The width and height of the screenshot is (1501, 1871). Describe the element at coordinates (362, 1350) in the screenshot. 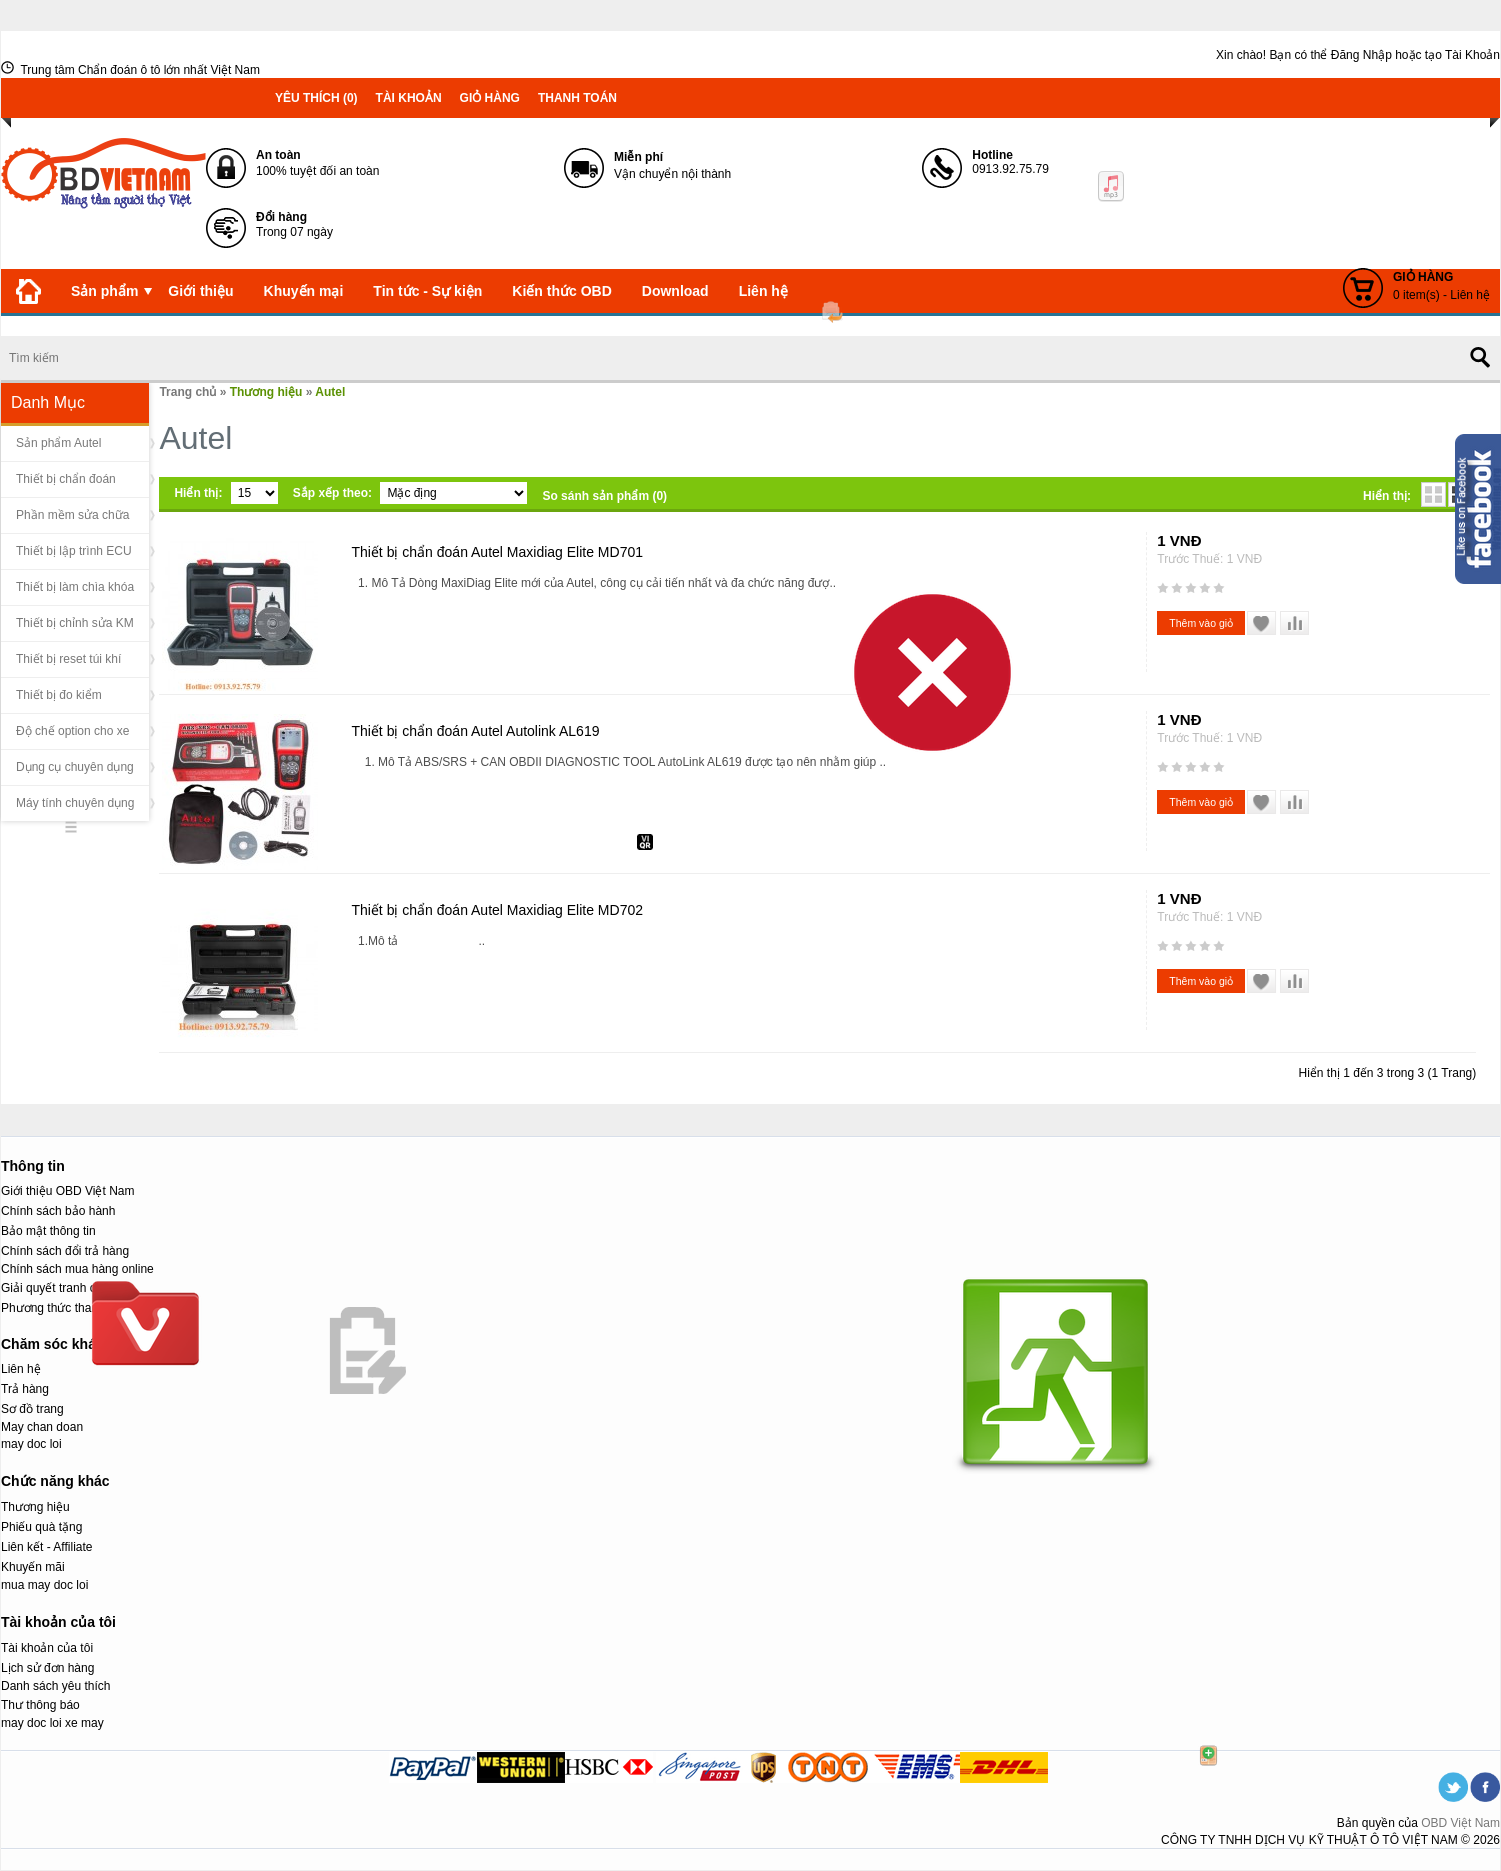

I see `battery is charging with good charge level` at that location.